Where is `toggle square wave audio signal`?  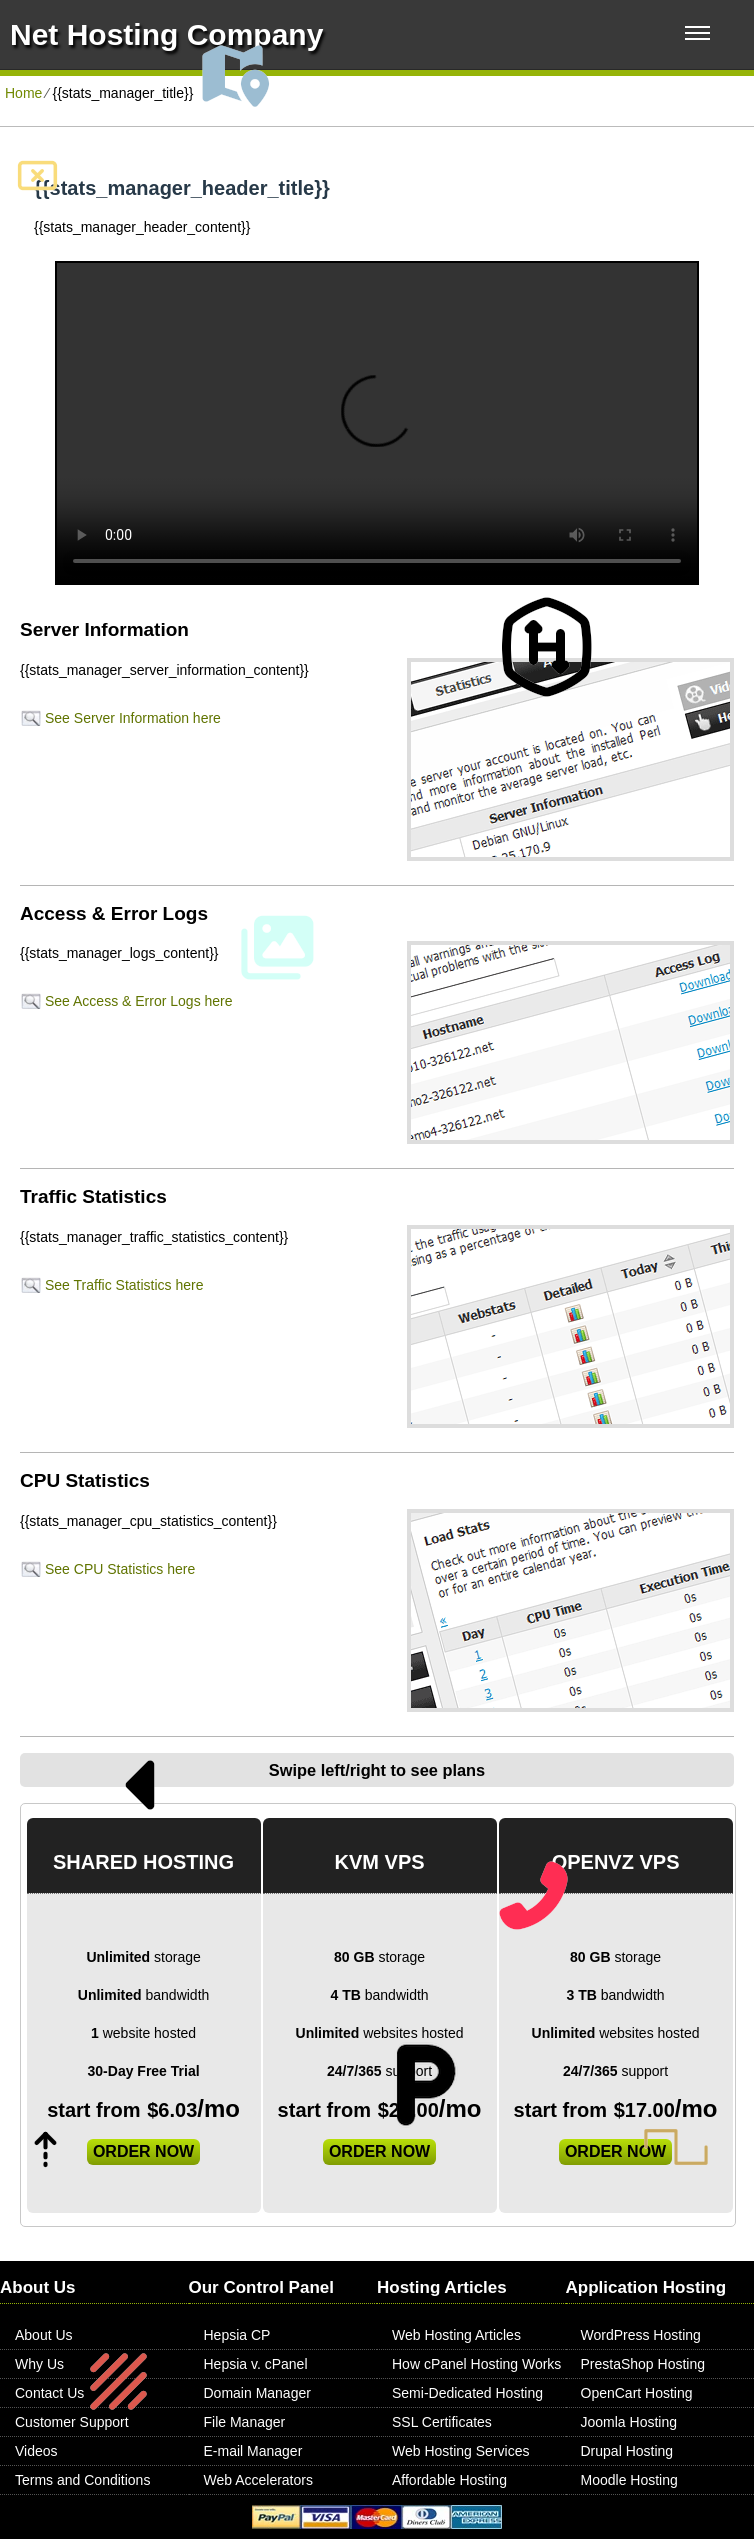
toggle square wave audio signal is located at coordinates (676, 2147).